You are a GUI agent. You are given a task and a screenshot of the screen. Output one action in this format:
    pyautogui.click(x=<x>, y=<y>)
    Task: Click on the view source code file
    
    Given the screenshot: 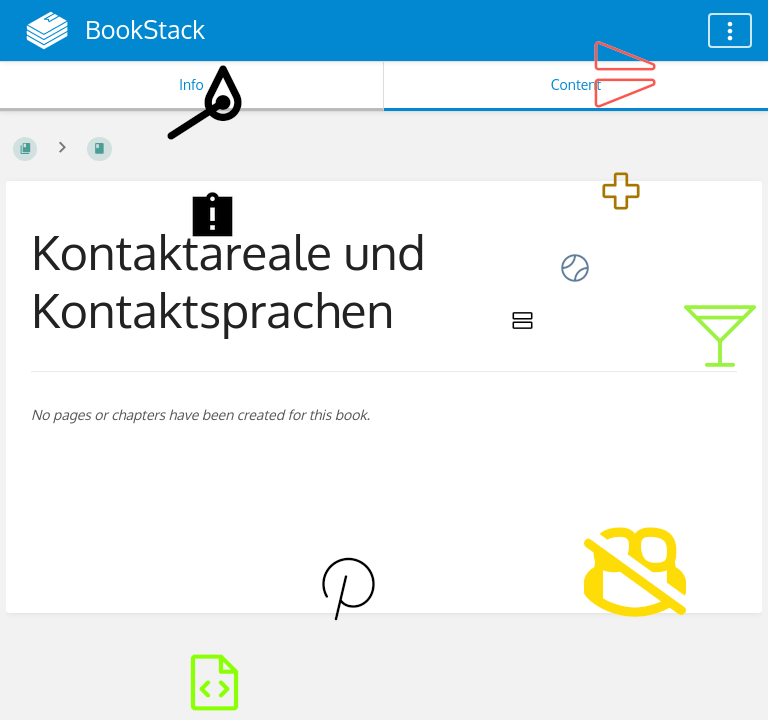 What is the action you would take?
    pyautogui.click(x=214, y=682)
    